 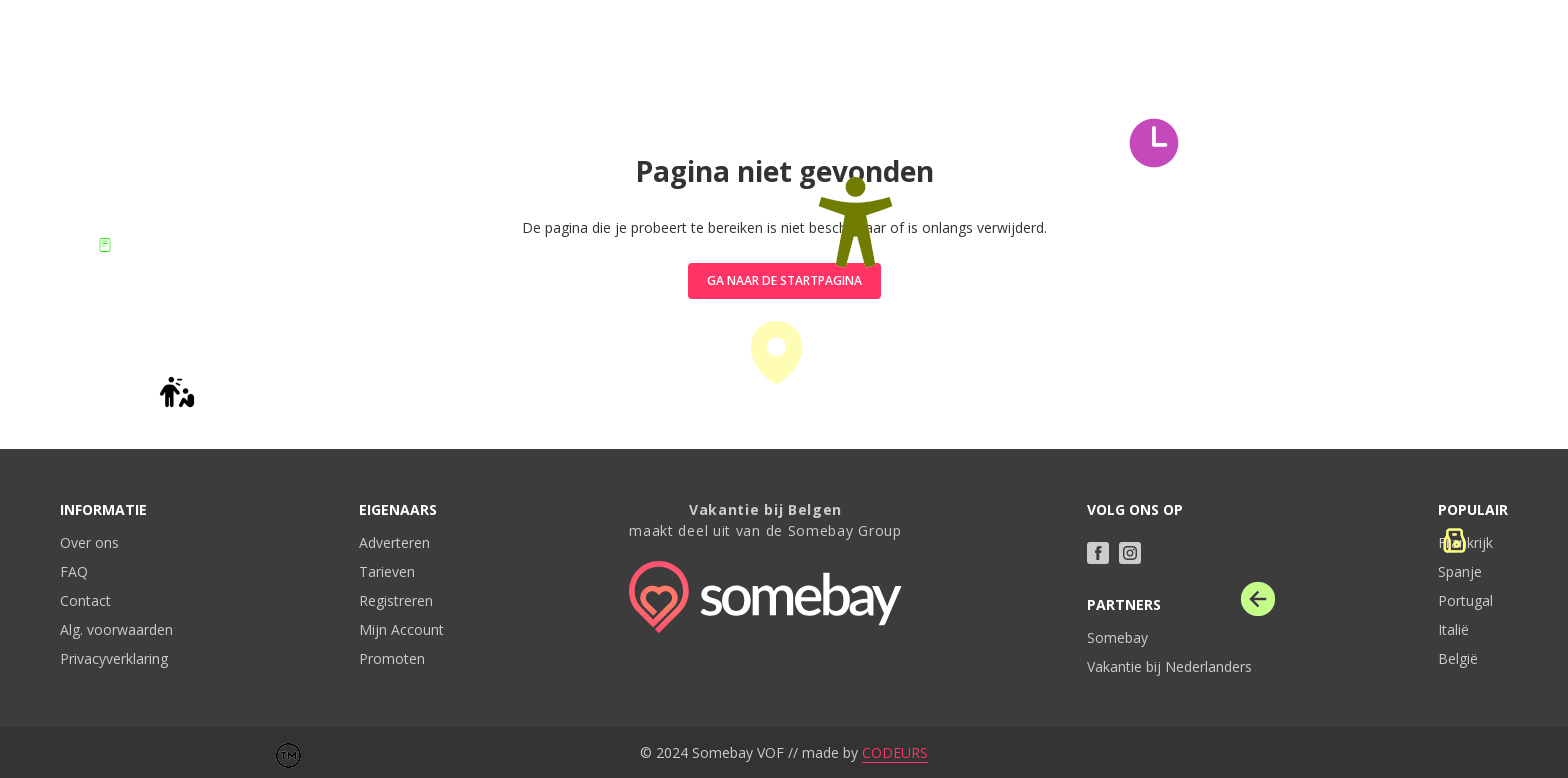 I want to click on go back to the previous screen, so click(x=1258, y=599).